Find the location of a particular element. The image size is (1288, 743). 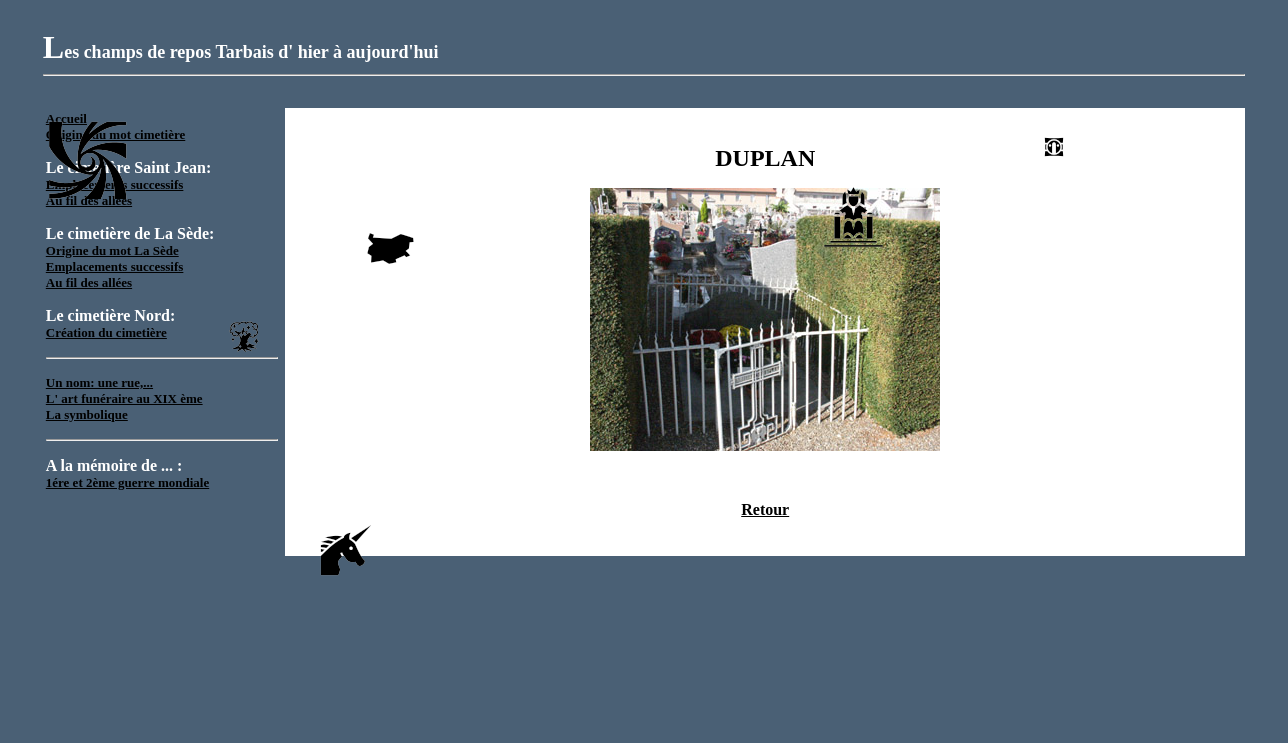

activate vortex or whirlpool ability is located at coordinates (87, 160).